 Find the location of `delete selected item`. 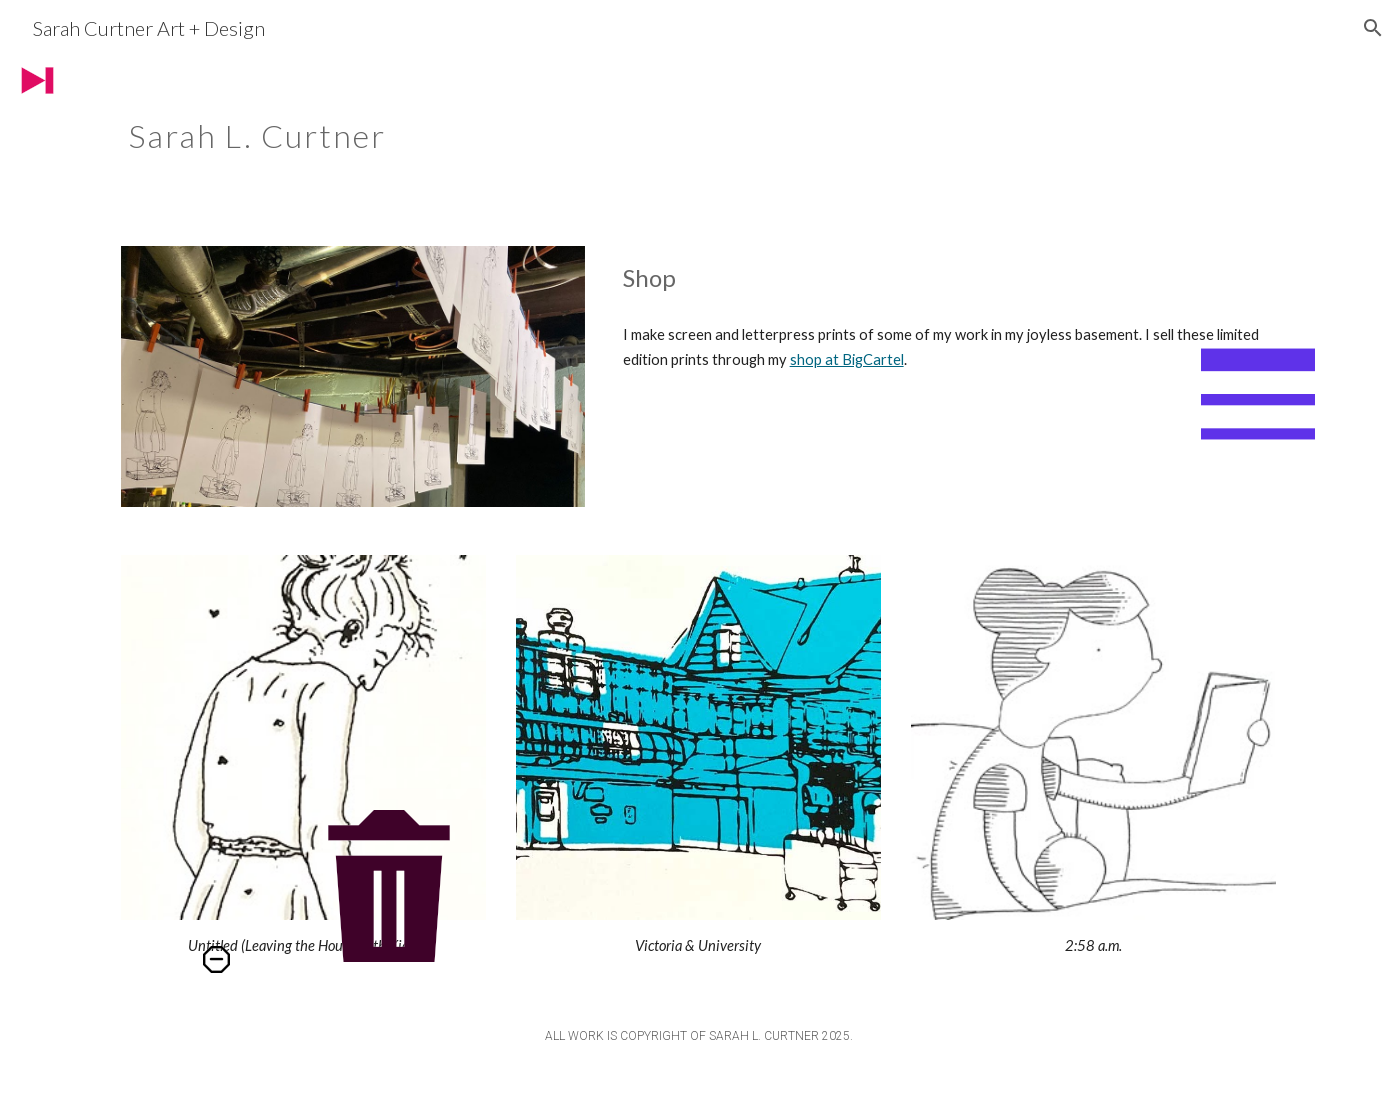

delete selected item is located at coordinates (389, 886).